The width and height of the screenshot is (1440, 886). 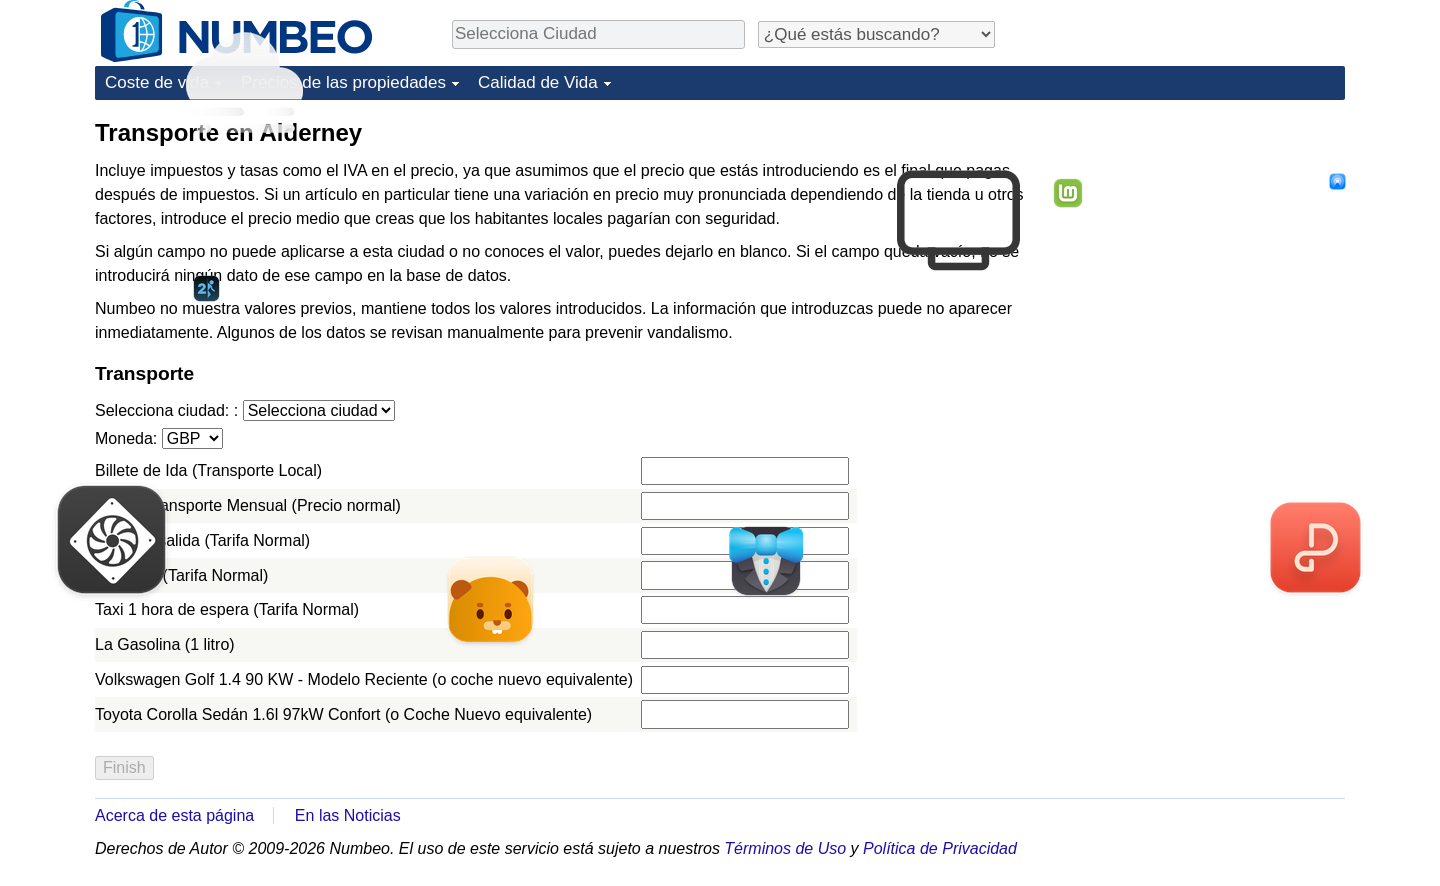 I want to click on open tv or display settings, so click(x=958, y=216).